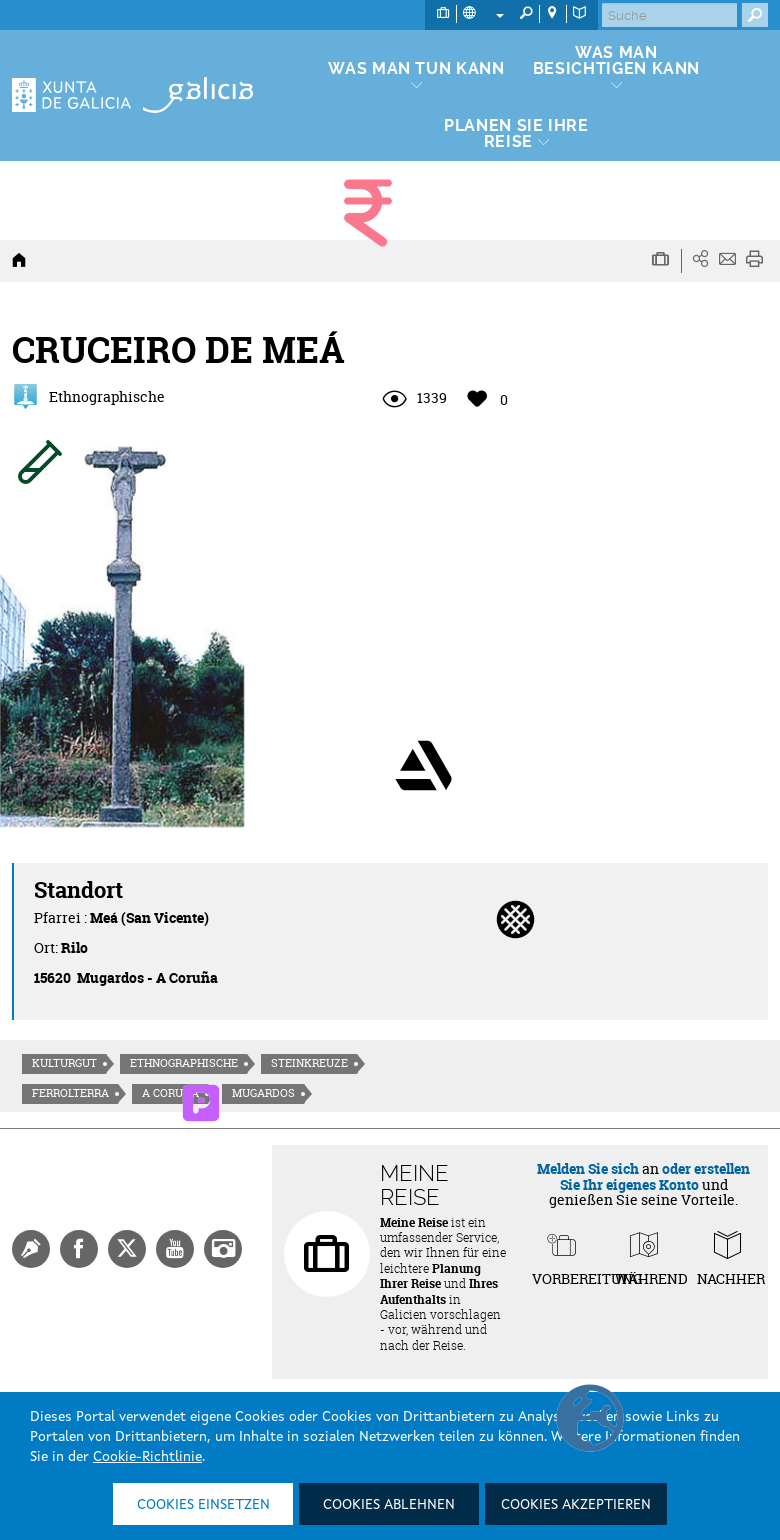 The height and width of the screenshot is (1540, 780). Describe the element at coordinates (40, 462) in the screenshot. I see `access lab or experimental features` at that location.